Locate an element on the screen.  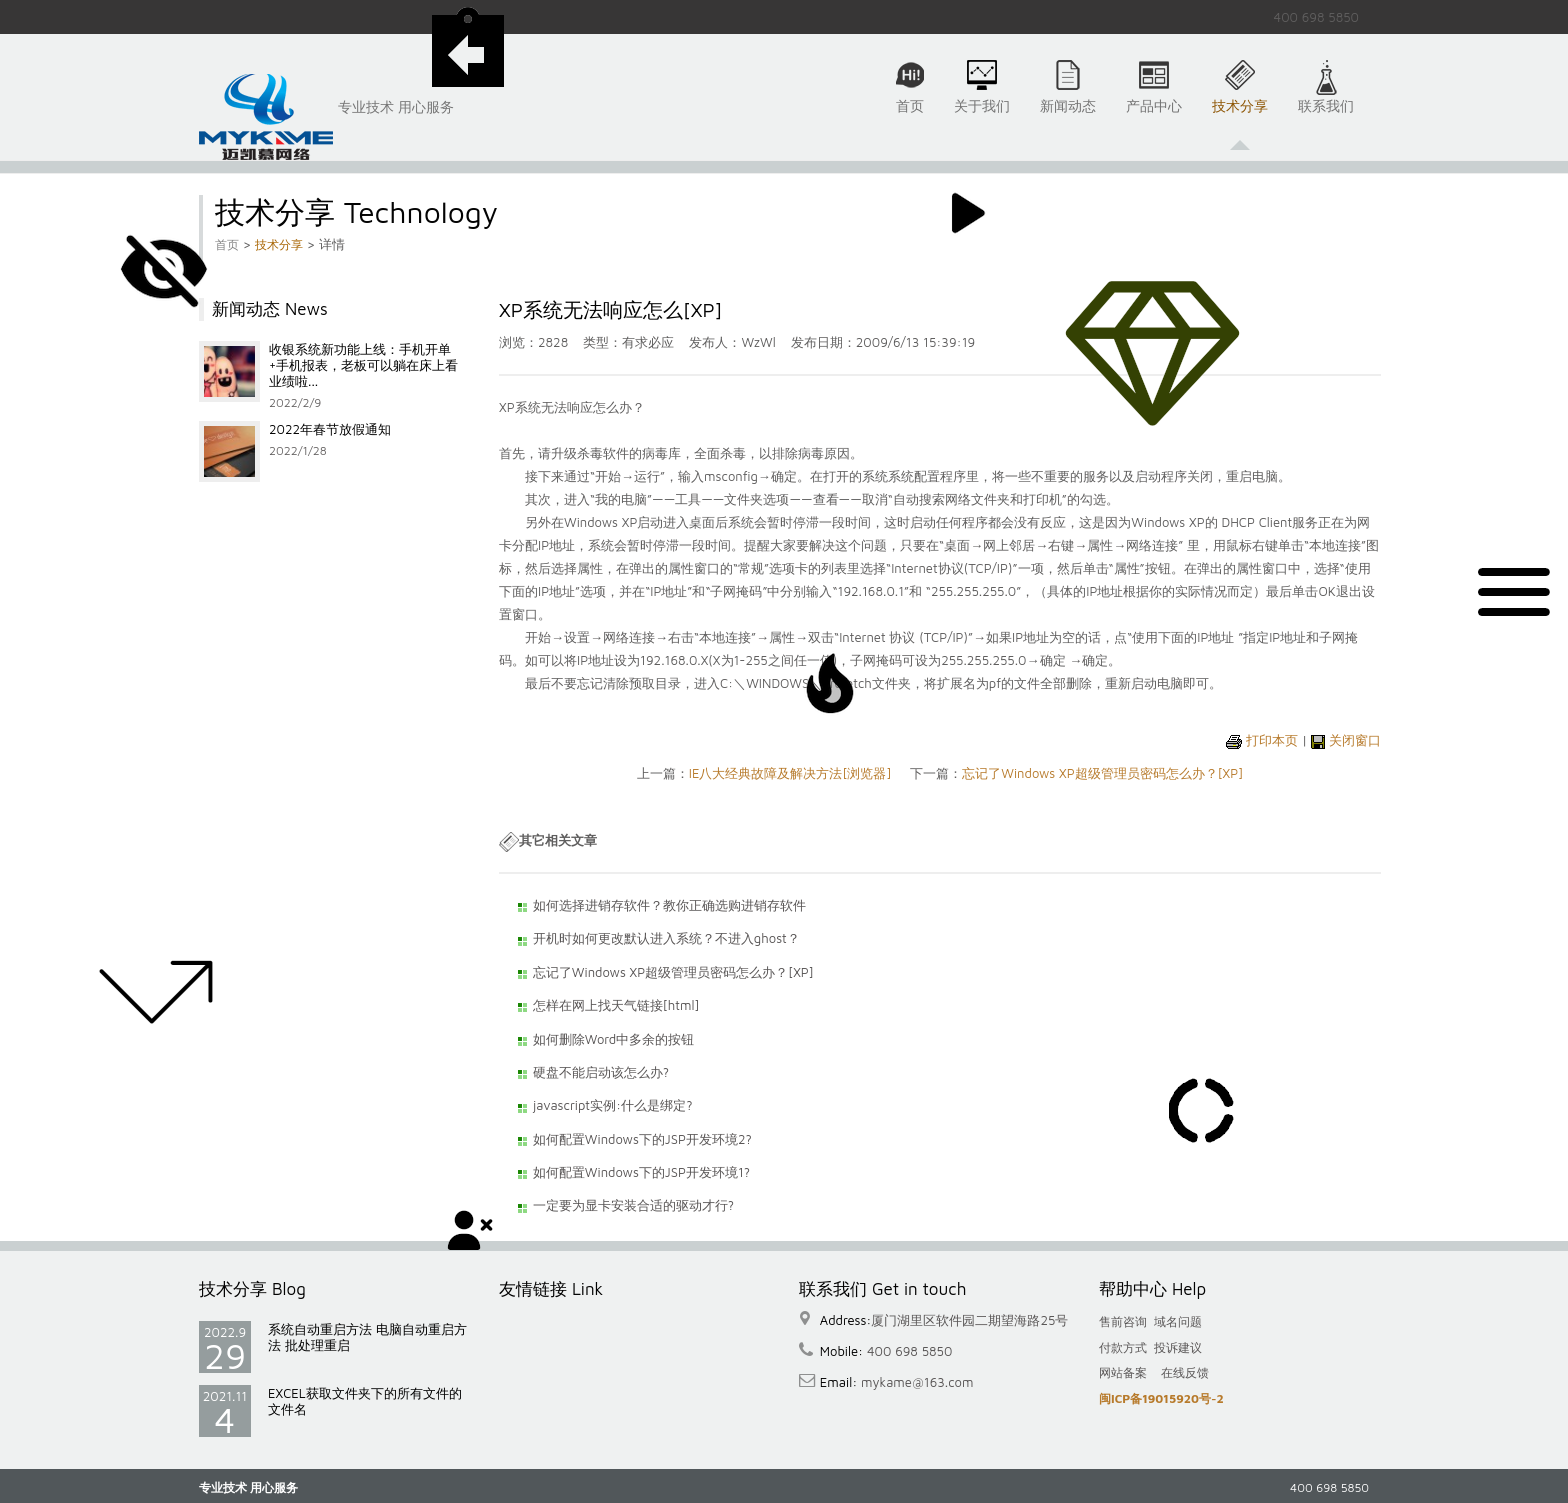
remove a user or contact is located at coordinates (469, 1230).